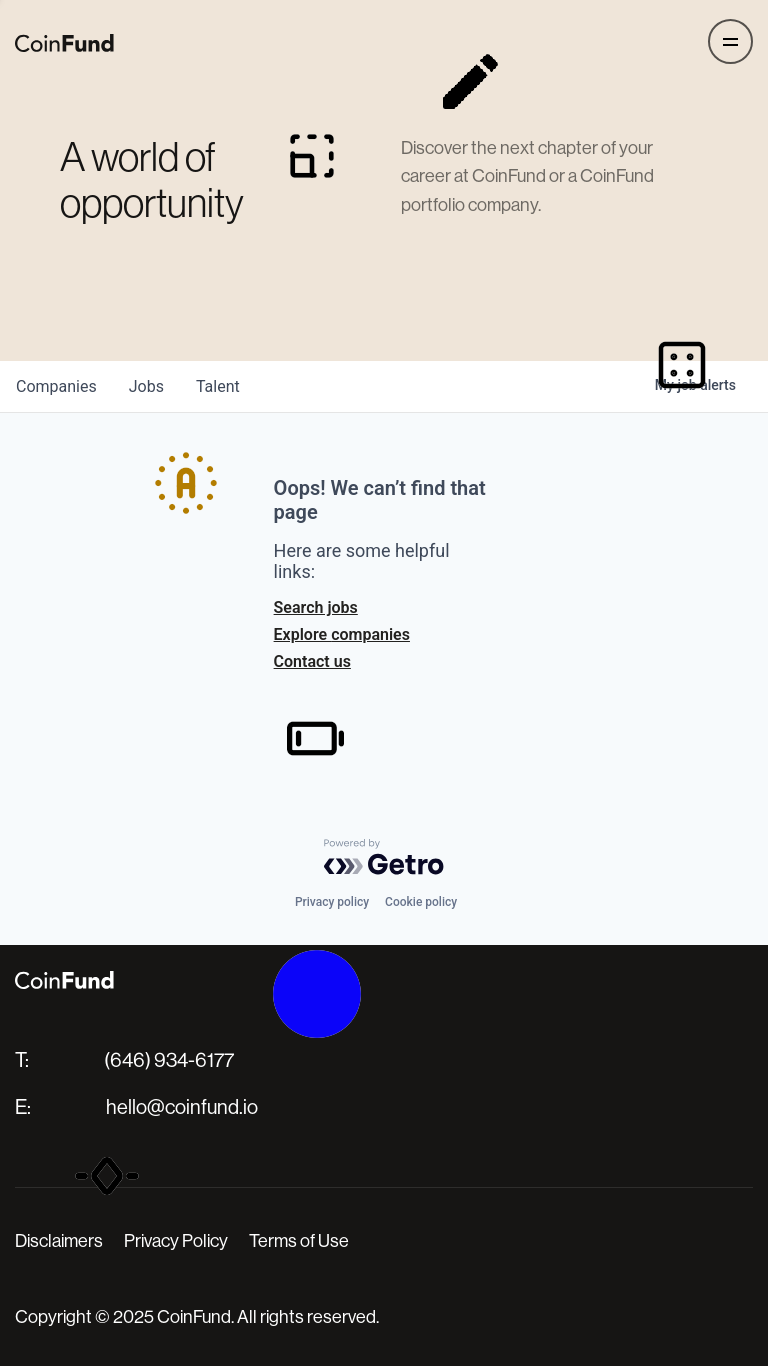 This screenshot has height=1366, width=768. What do you see at coordinates (682, 365) in the screenshot?
I see `randomize or shuffle content` at bounding box center [682, 365].